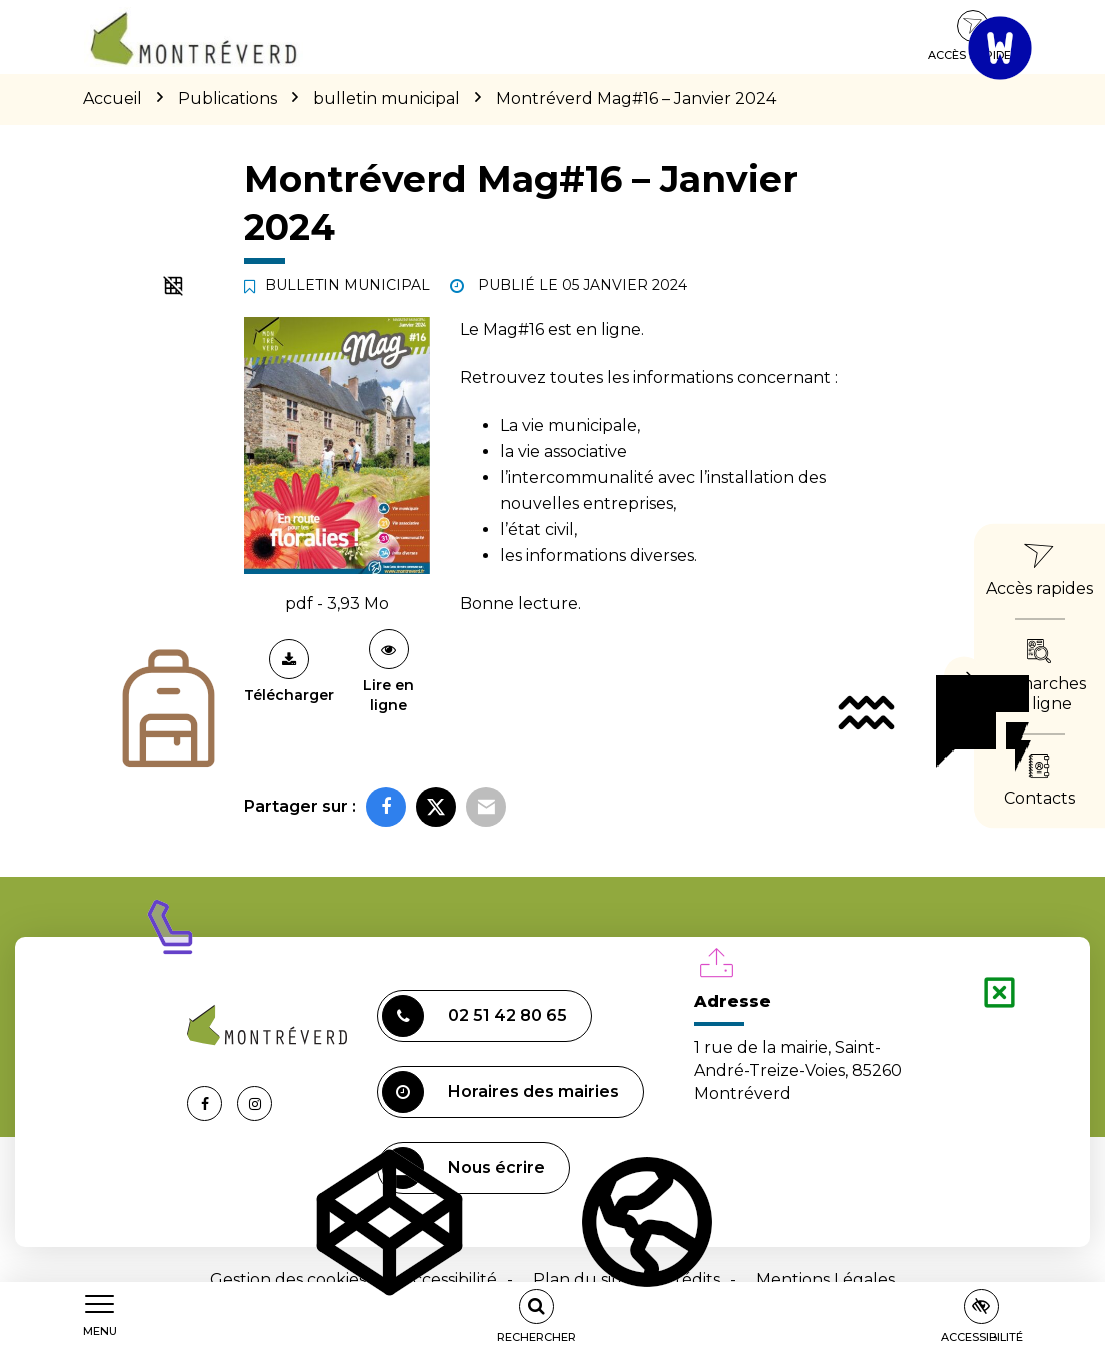 The width and height of the screenshot is (1105, 1352). I want to click on disable grid view, so click(173, 285).